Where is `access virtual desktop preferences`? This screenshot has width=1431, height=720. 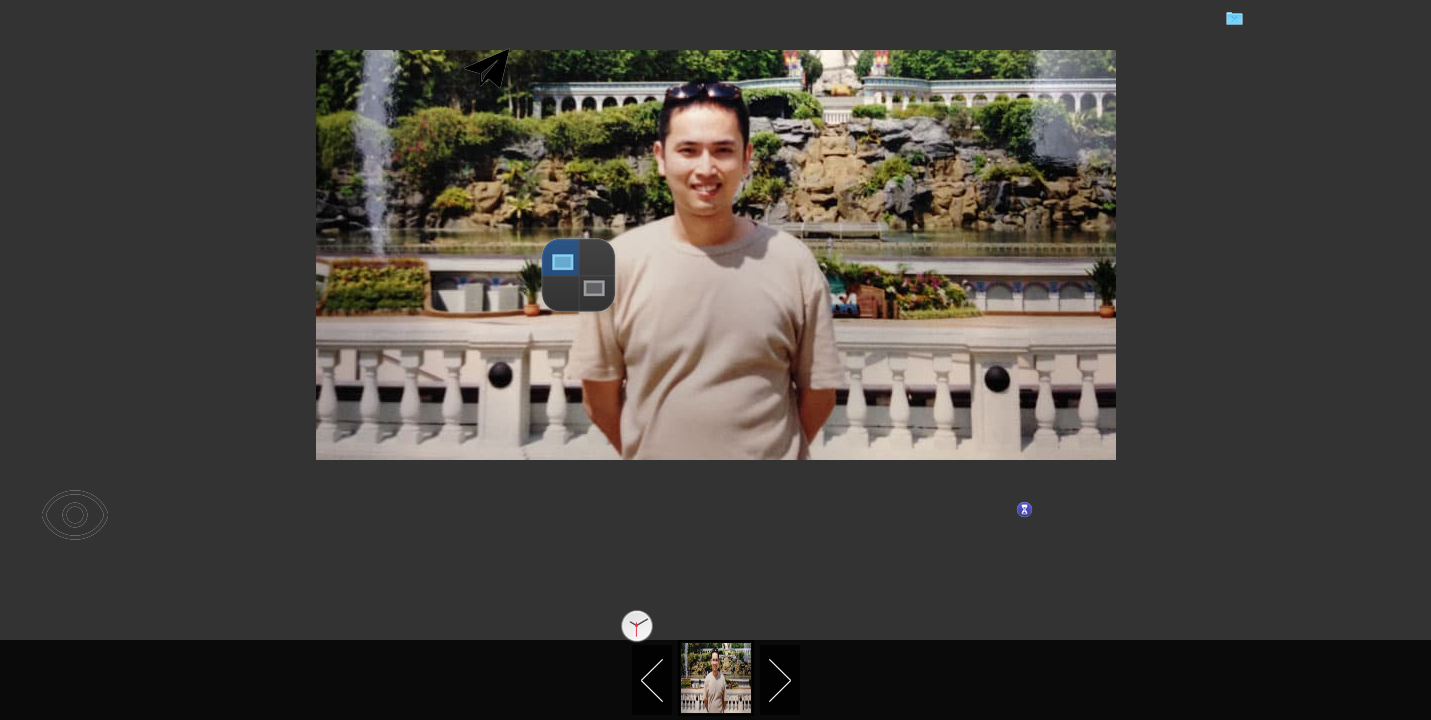 access virtual desktop preferences is located at coordinates (578, 276).